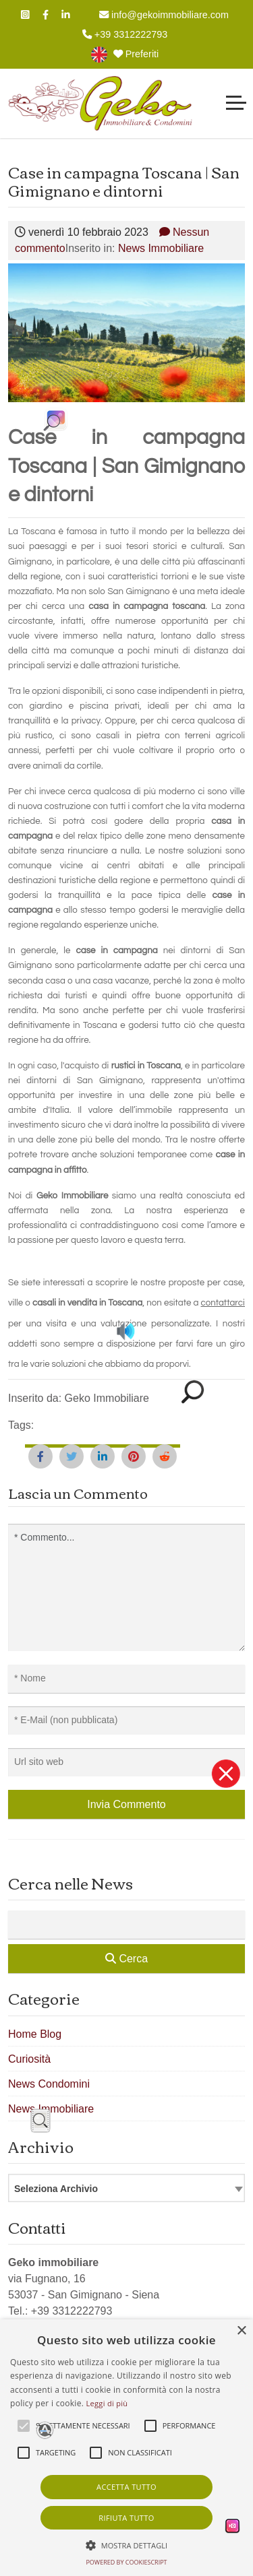  What do you see at coordinates (226, 1774) in the screenshot?
I see `OneDrive sync error or failure` at bounding box center [226, 1774].